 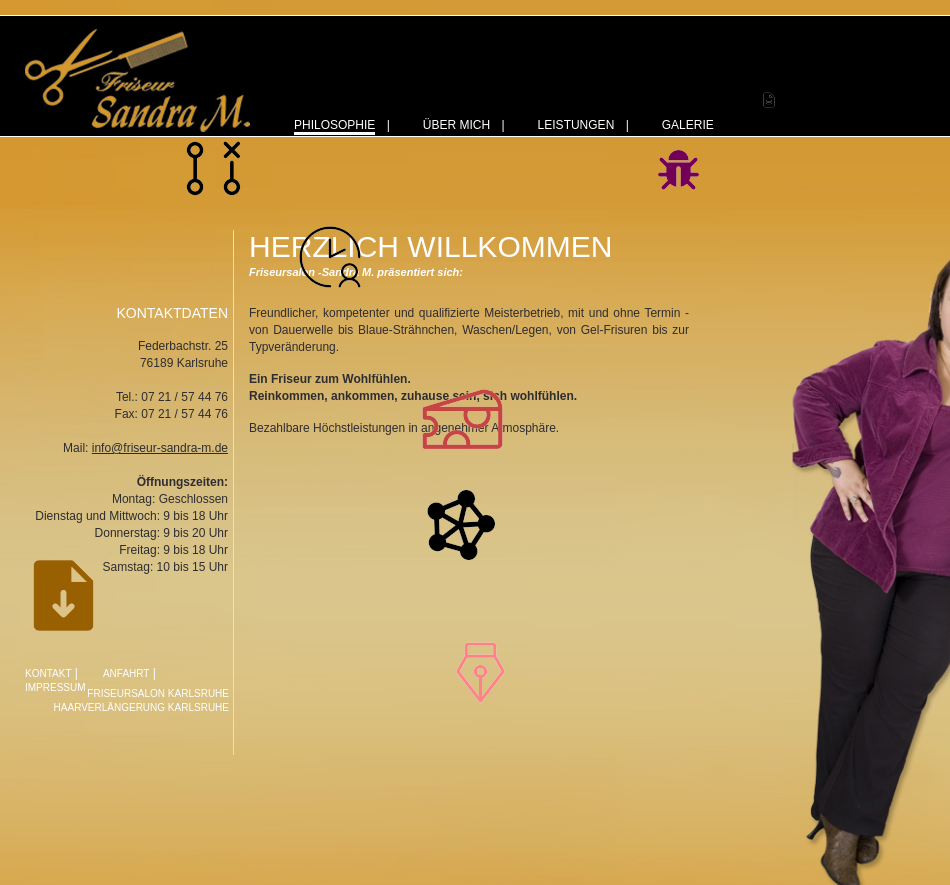 I want to click on access drawing or illustration tools, so click(x=480, y=670).